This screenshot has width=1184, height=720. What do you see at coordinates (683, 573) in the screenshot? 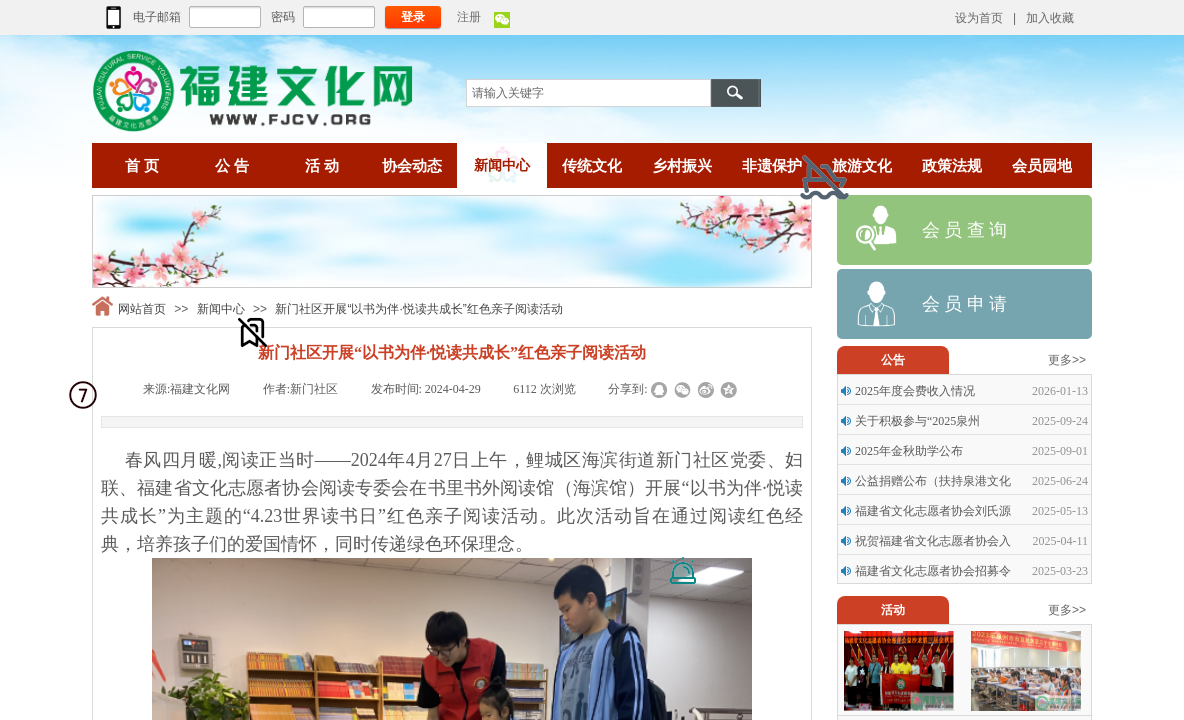
I see `indicates an active alert or emergency notification` at bounding box center [683, 573].